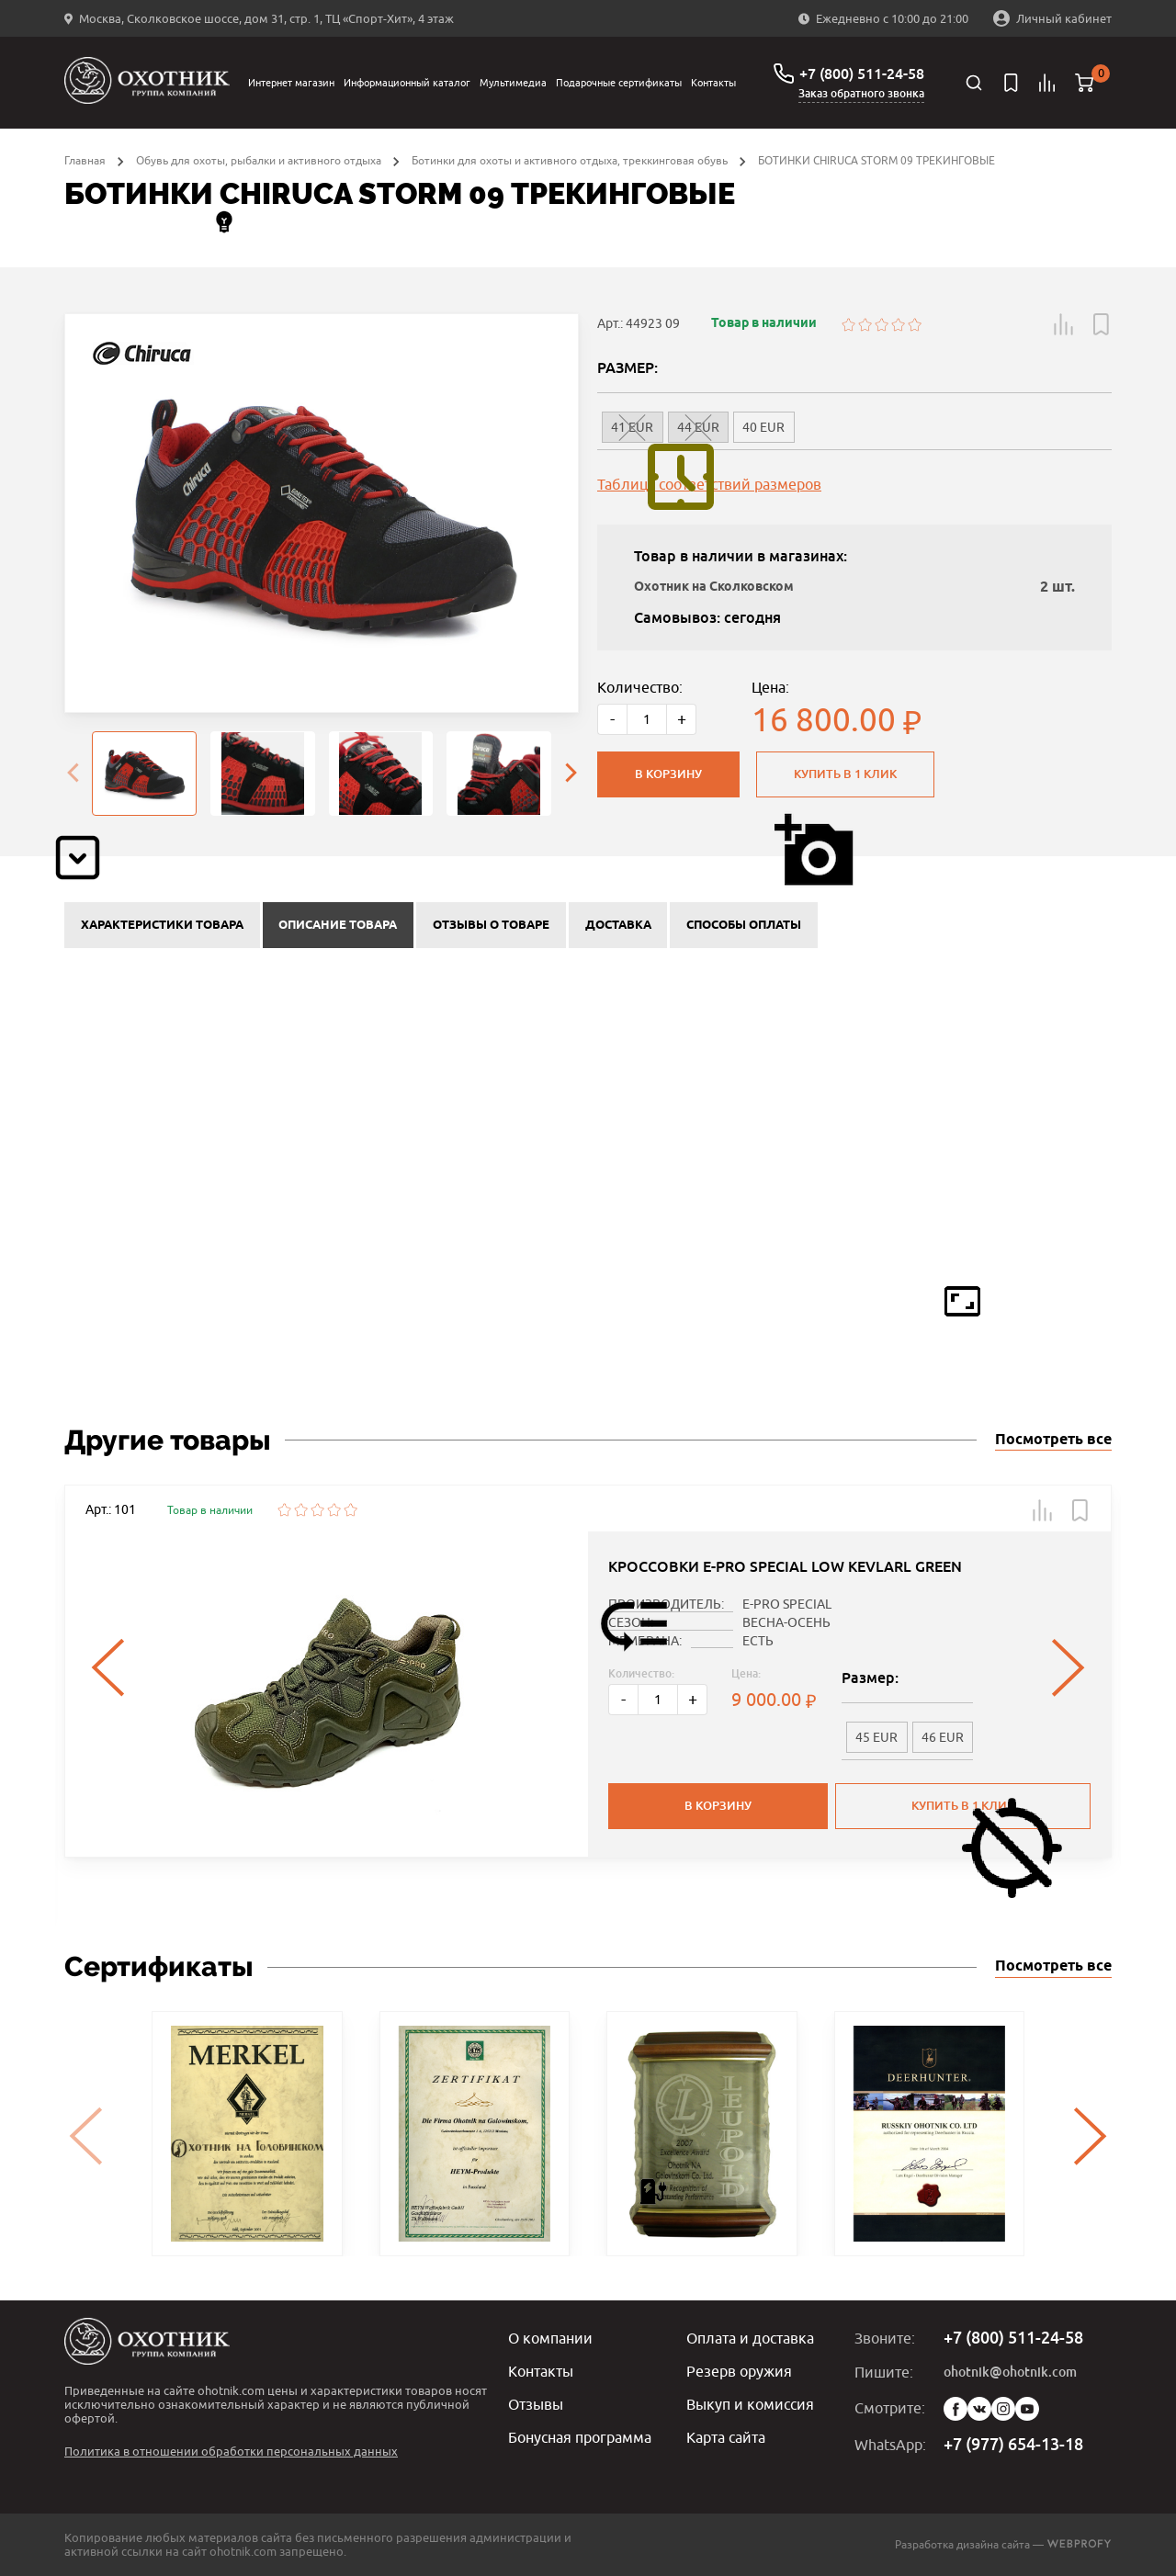 The image size is (1176, 2576). I want to click on location services are disabled, so click(1012, 1847).